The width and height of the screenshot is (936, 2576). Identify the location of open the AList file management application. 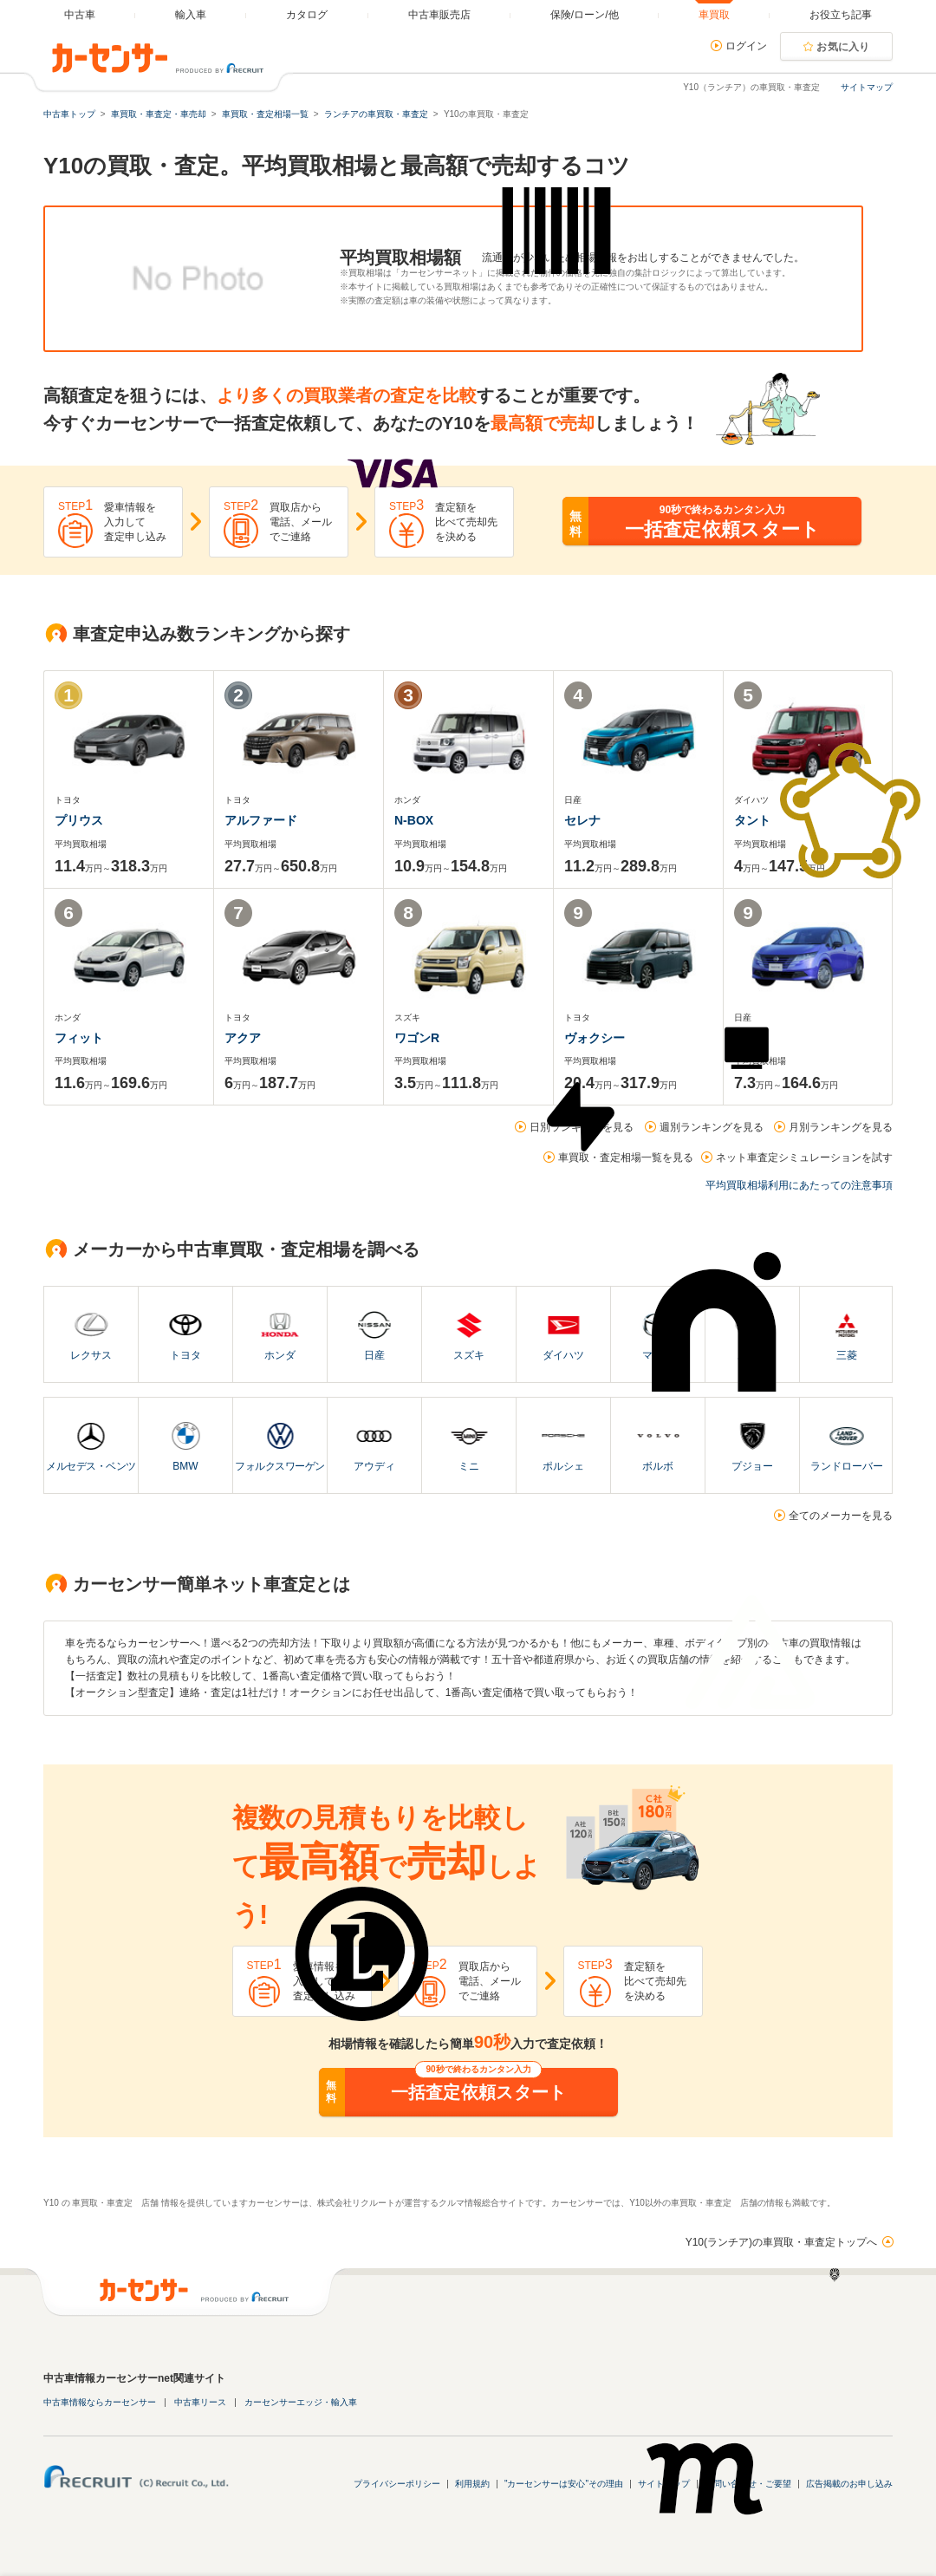
(750, 1652).